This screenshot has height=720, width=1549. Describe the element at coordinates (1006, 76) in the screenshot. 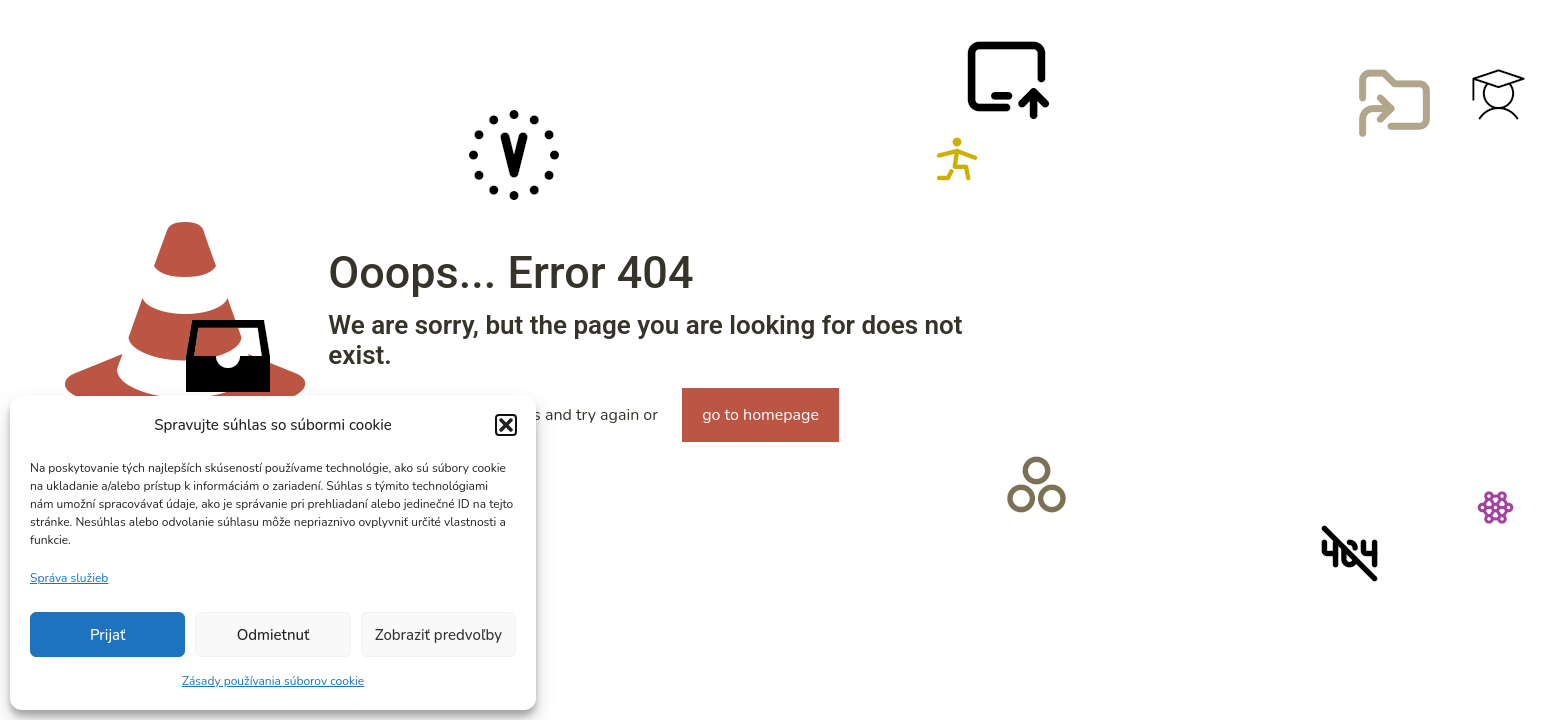

I see `upload content to tablet device` at that location.